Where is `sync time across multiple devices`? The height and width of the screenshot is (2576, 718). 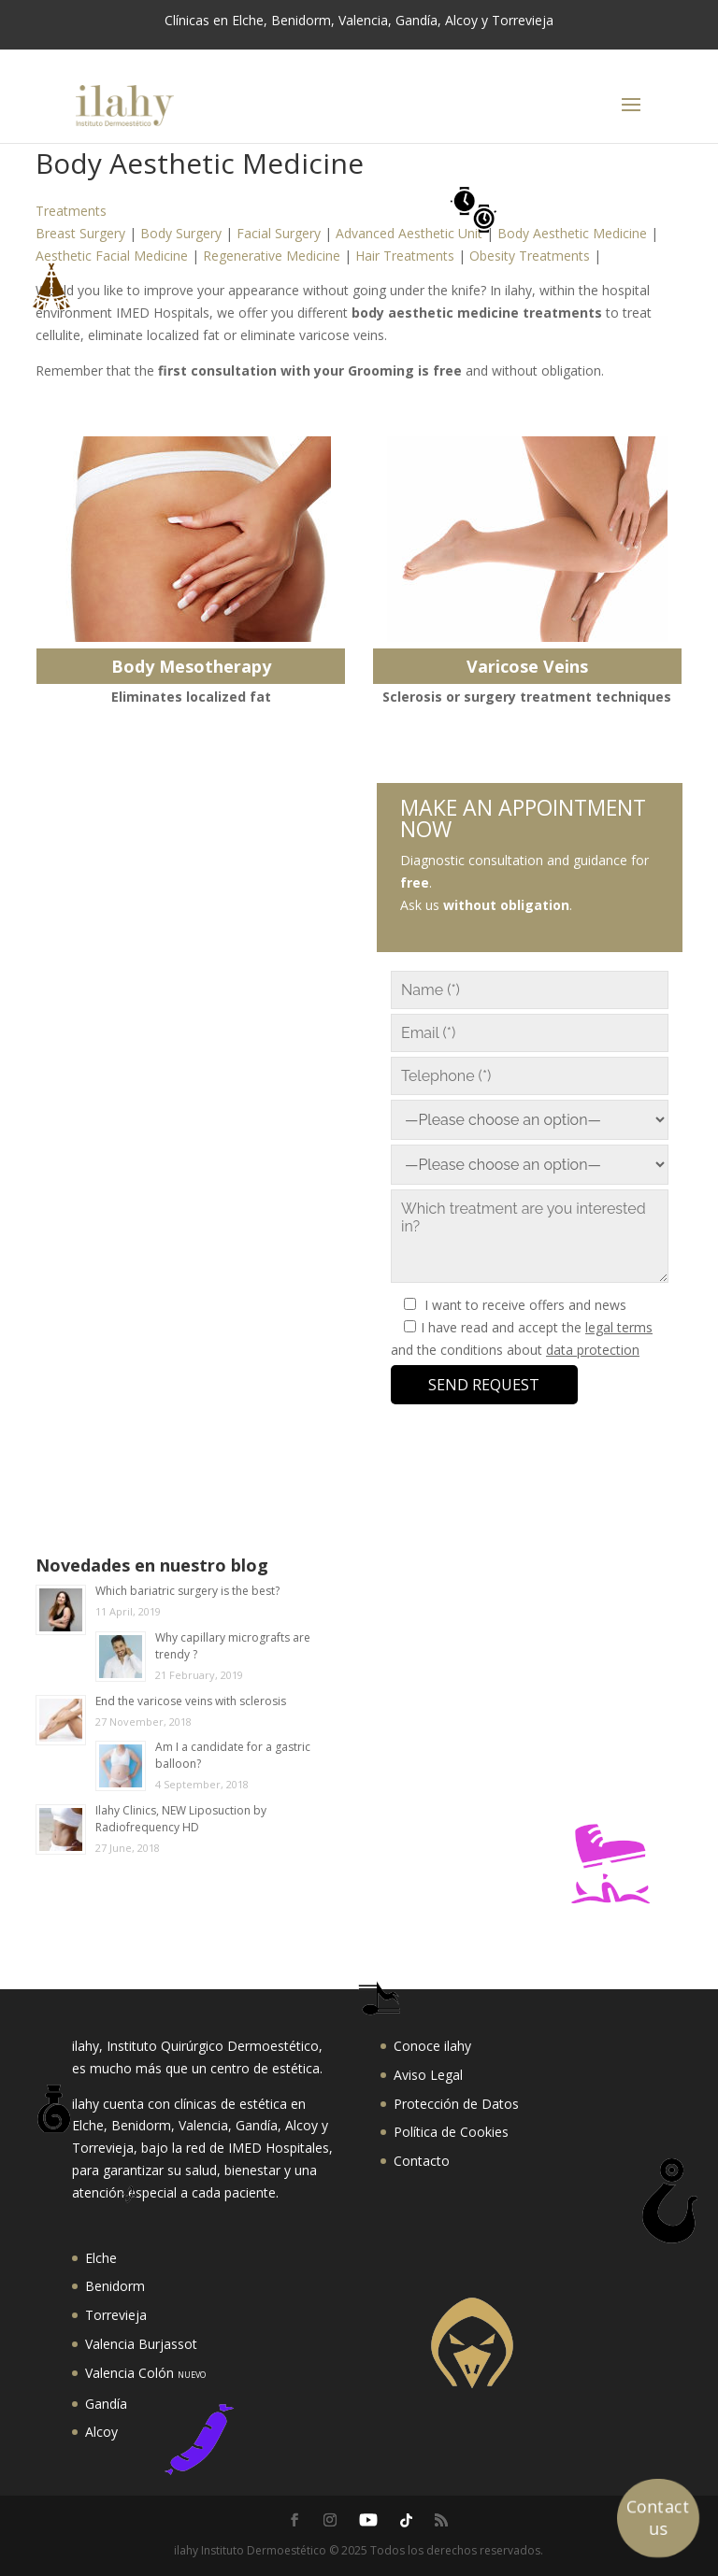
sync time across multiple devices is located at coordinates (473, 209).